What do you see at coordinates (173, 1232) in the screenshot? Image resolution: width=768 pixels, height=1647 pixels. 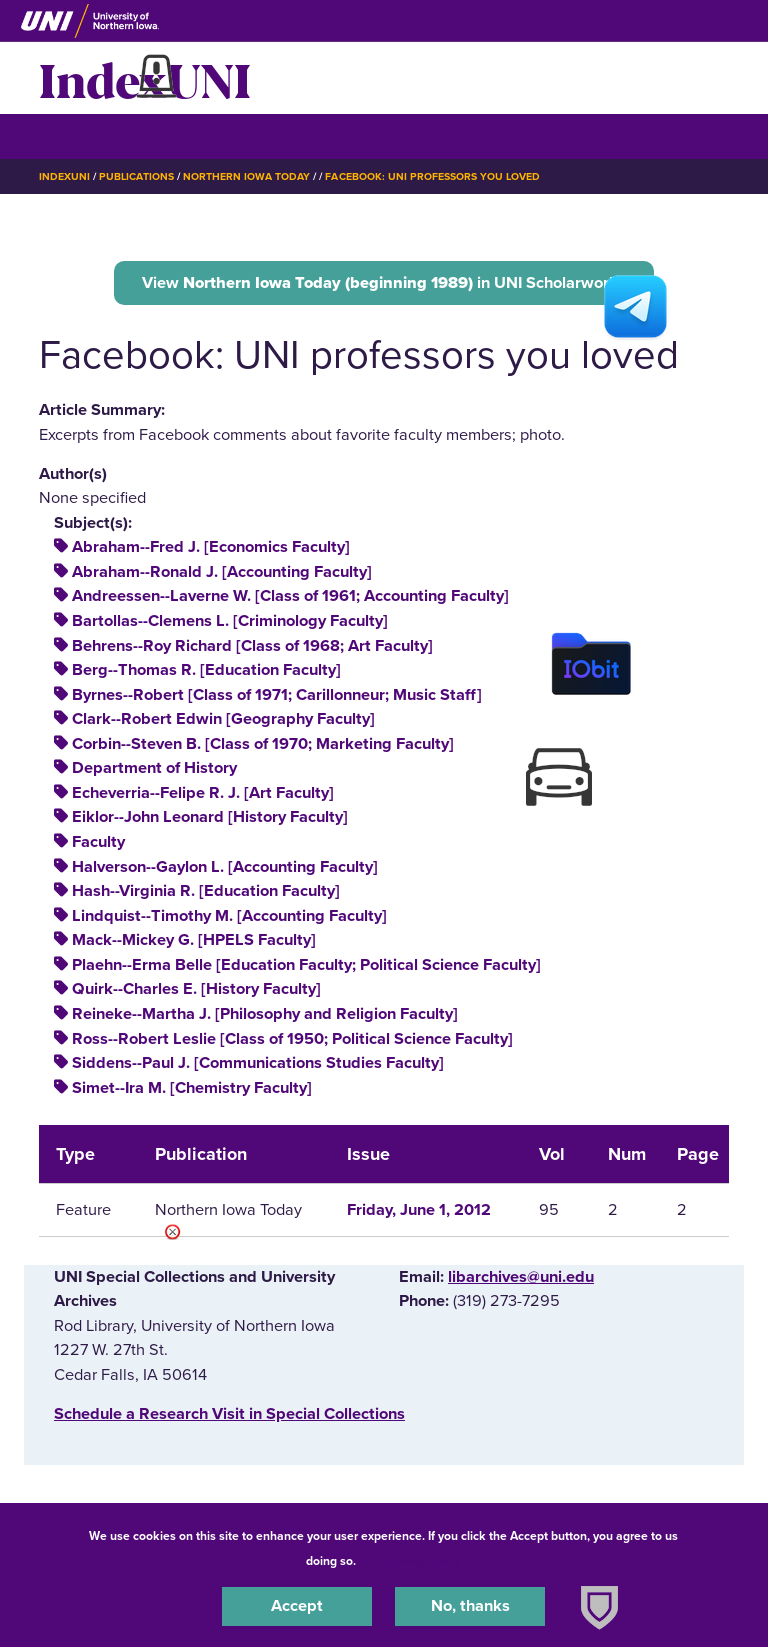 I see `delete selected item` at bounding box center [173, 1232].